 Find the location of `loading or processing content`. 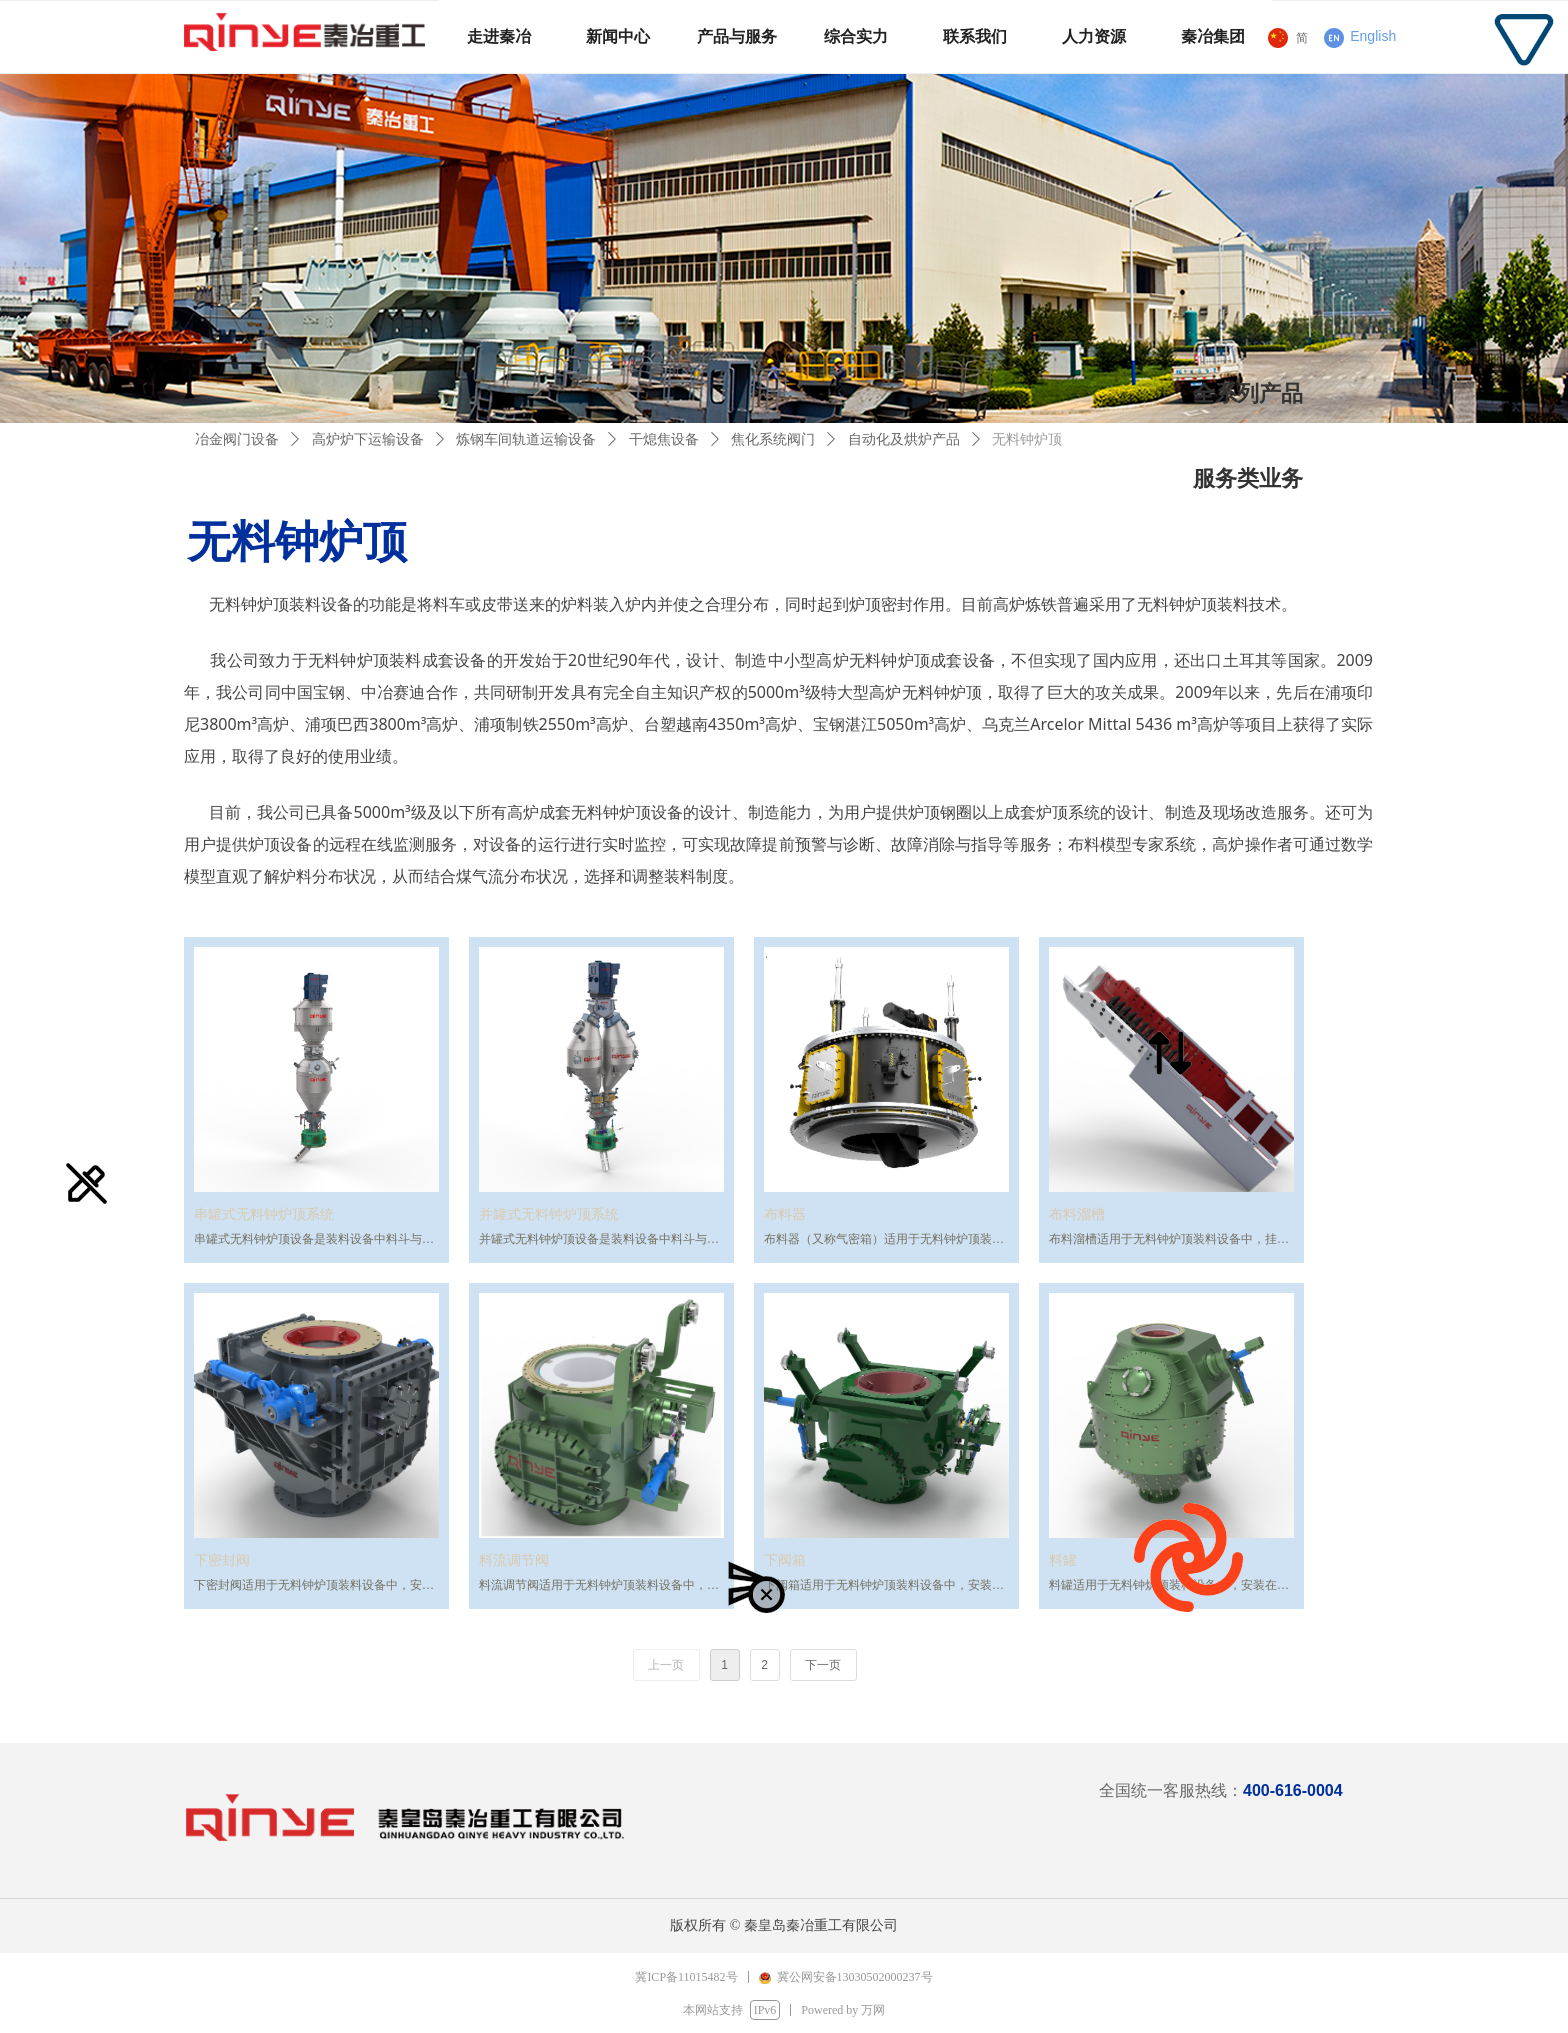

loading or processing content is located at coordinates (1188, 1557).